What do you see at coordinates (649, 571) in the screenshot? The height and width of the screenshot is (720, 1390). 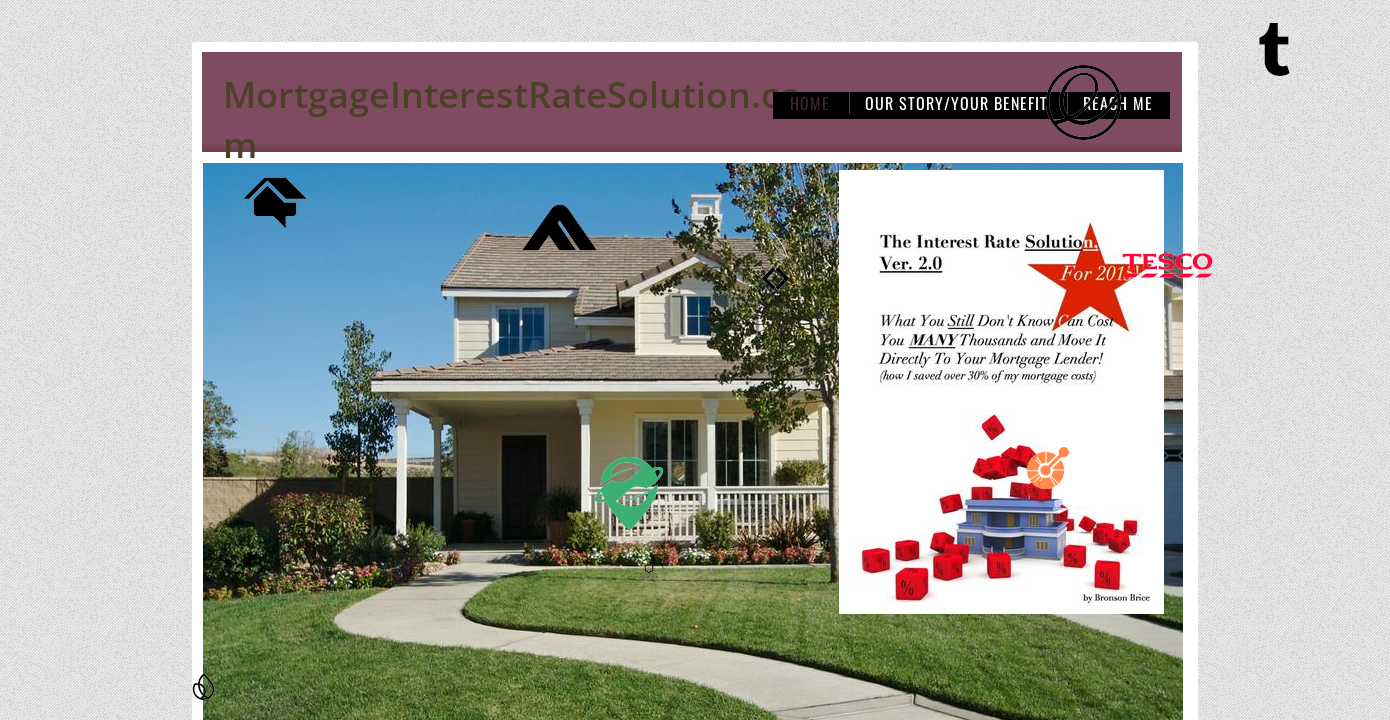 I see `navigate to Sonatype website or services` at bounding box center [649, 571].